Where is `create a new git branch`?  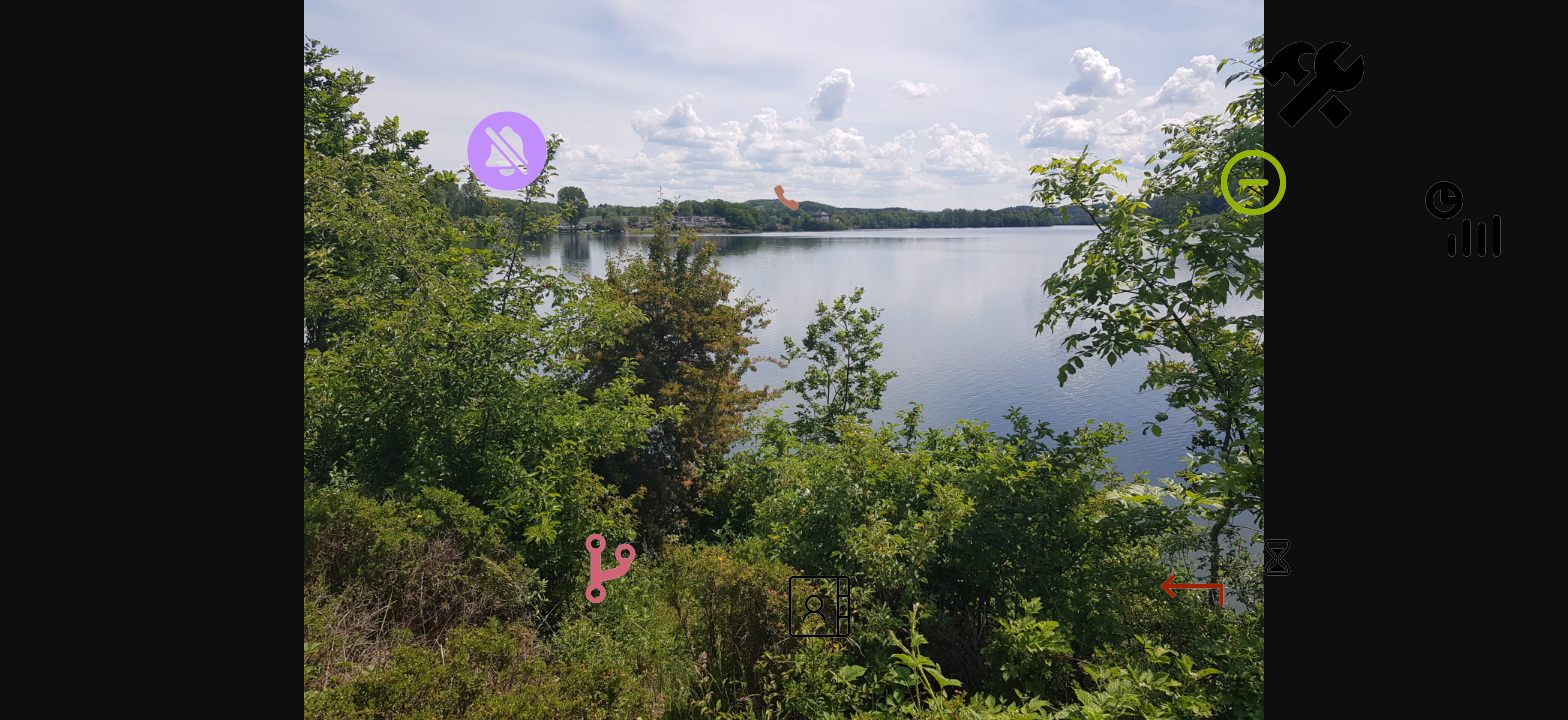 create a new git branch is located at coordinates (610, 568).